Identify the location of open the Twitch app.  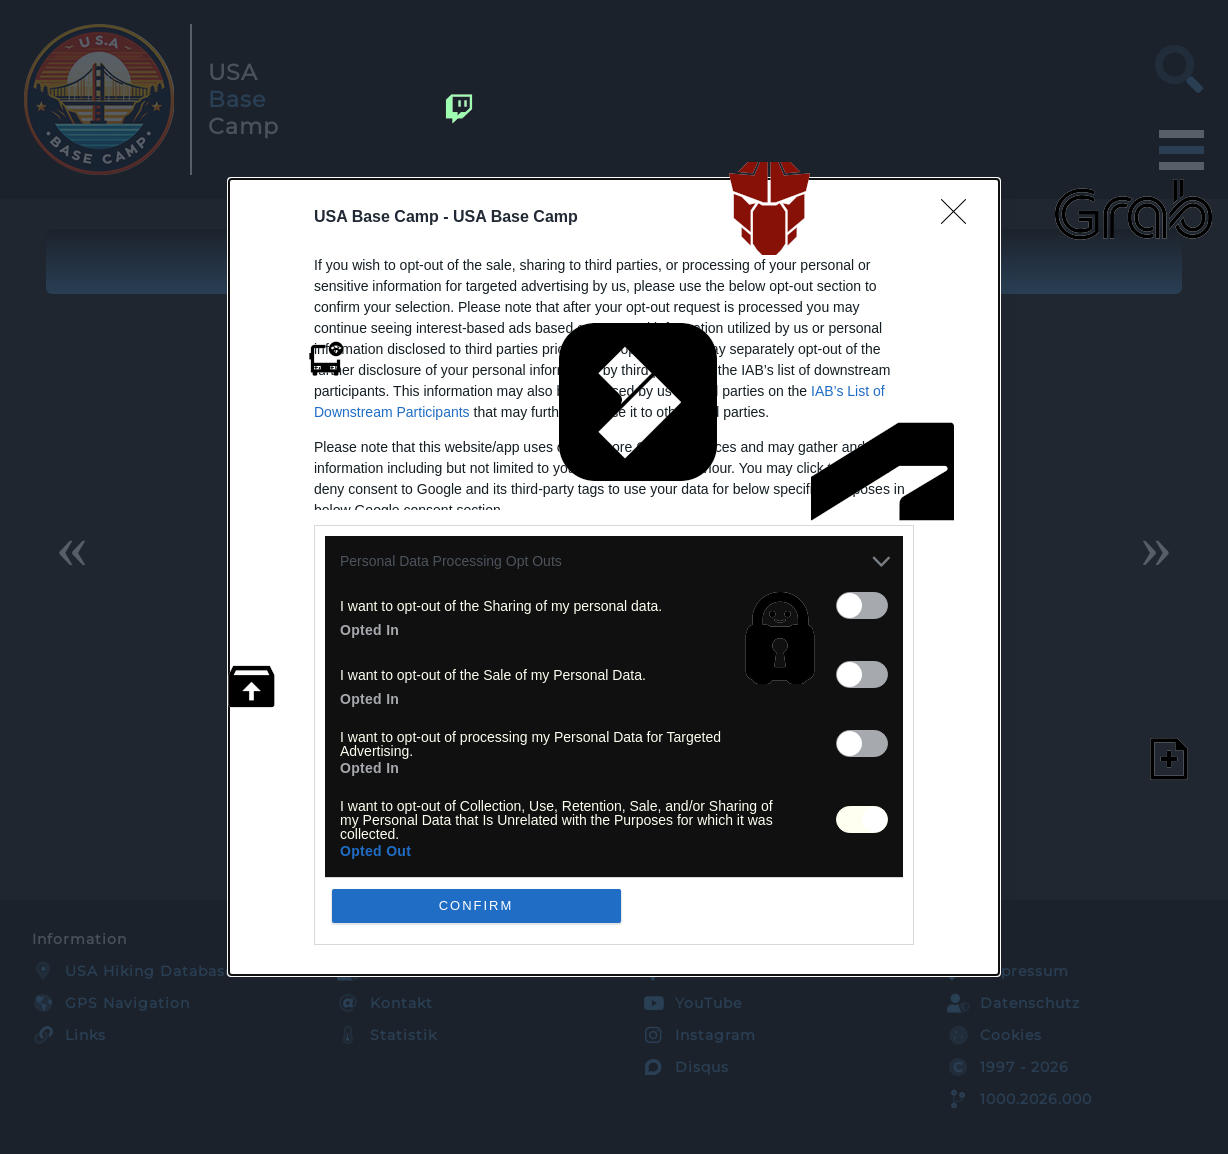
(459, 109).